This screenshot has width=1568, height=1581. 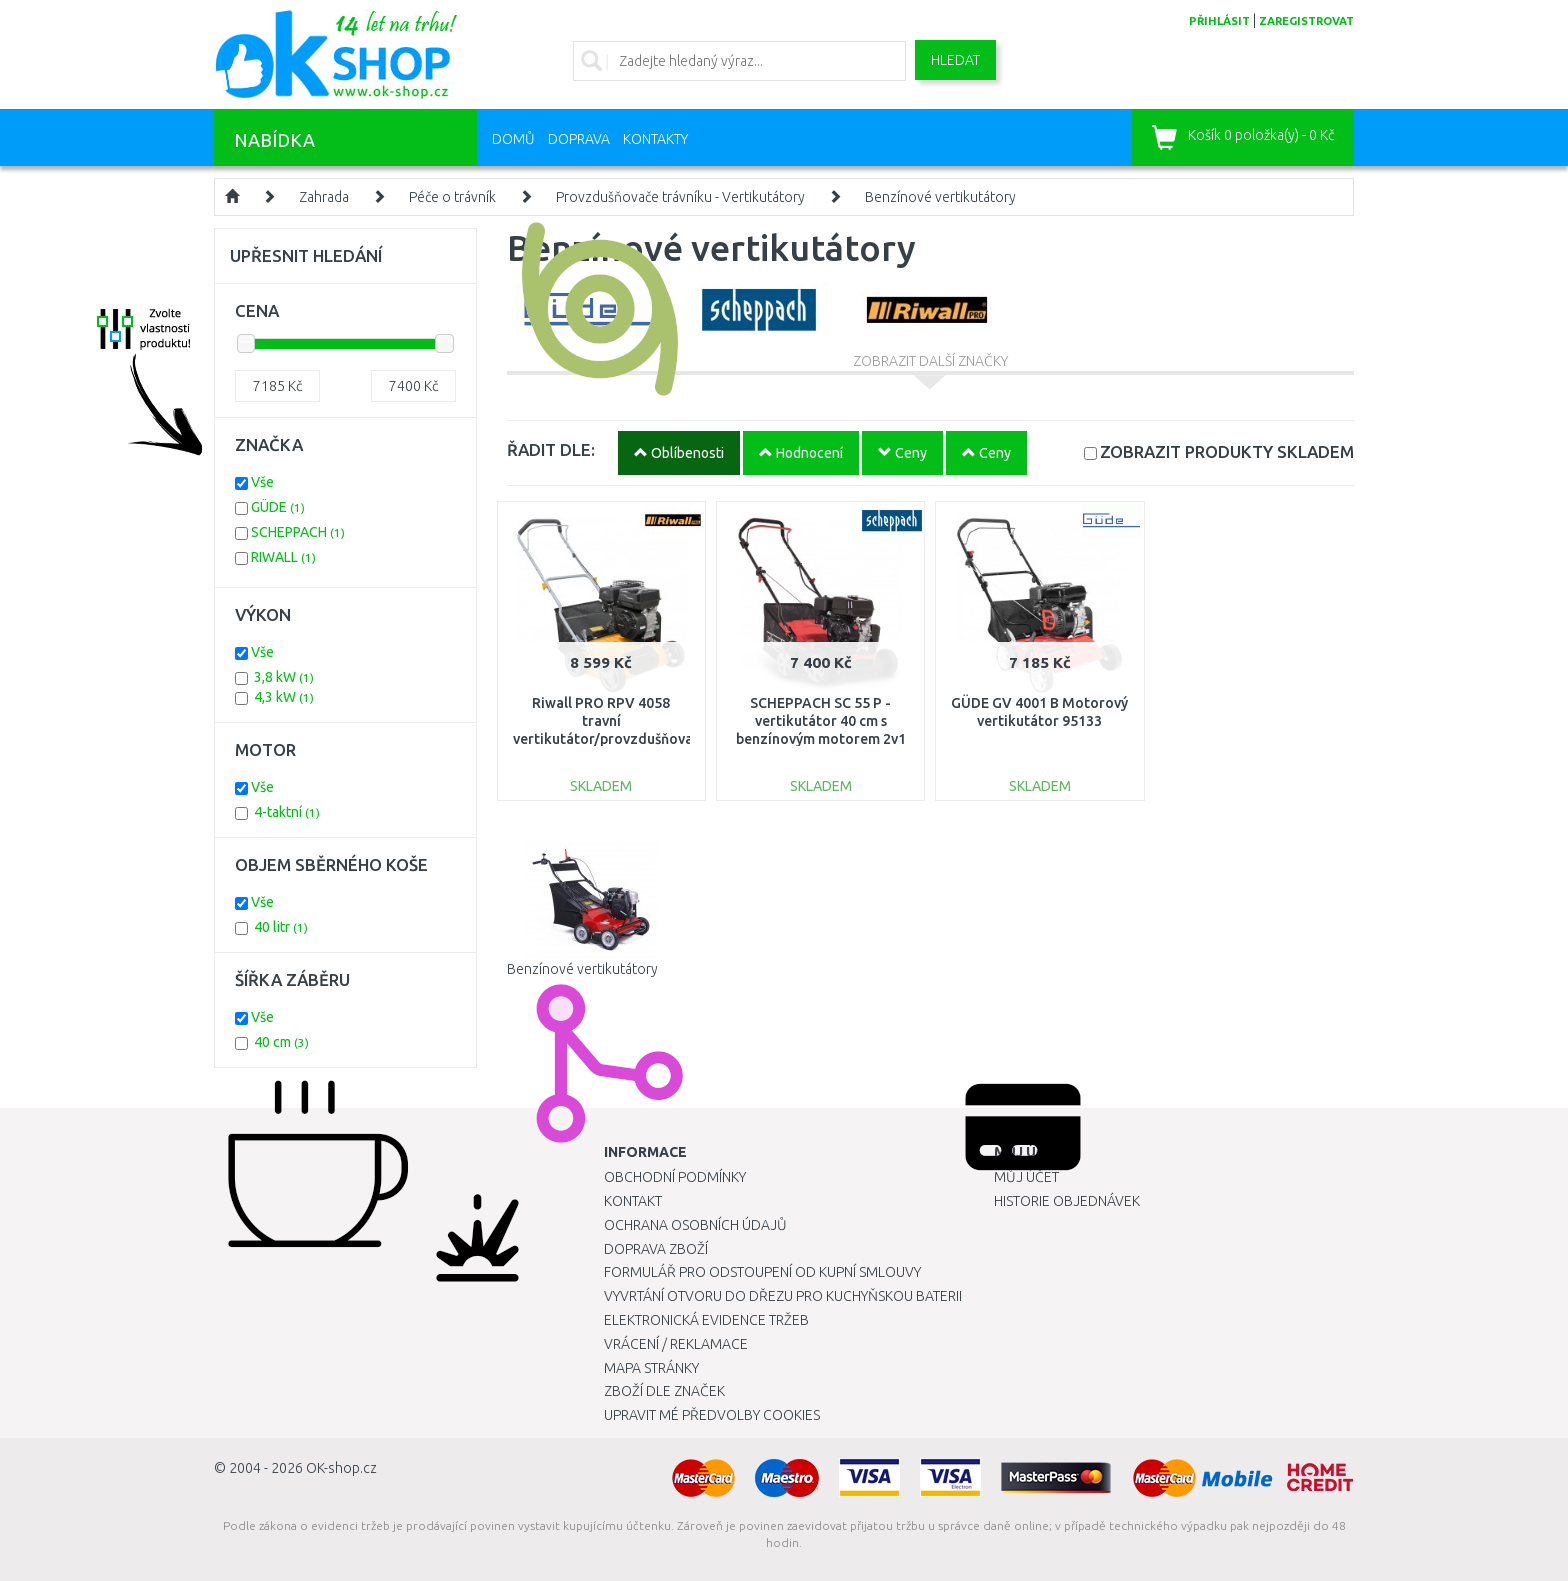 What do you see at coordinates (600, 309) in the screenshot?
I see `indicates stormy or severe weather conditions` at bounding box center [600, 309].